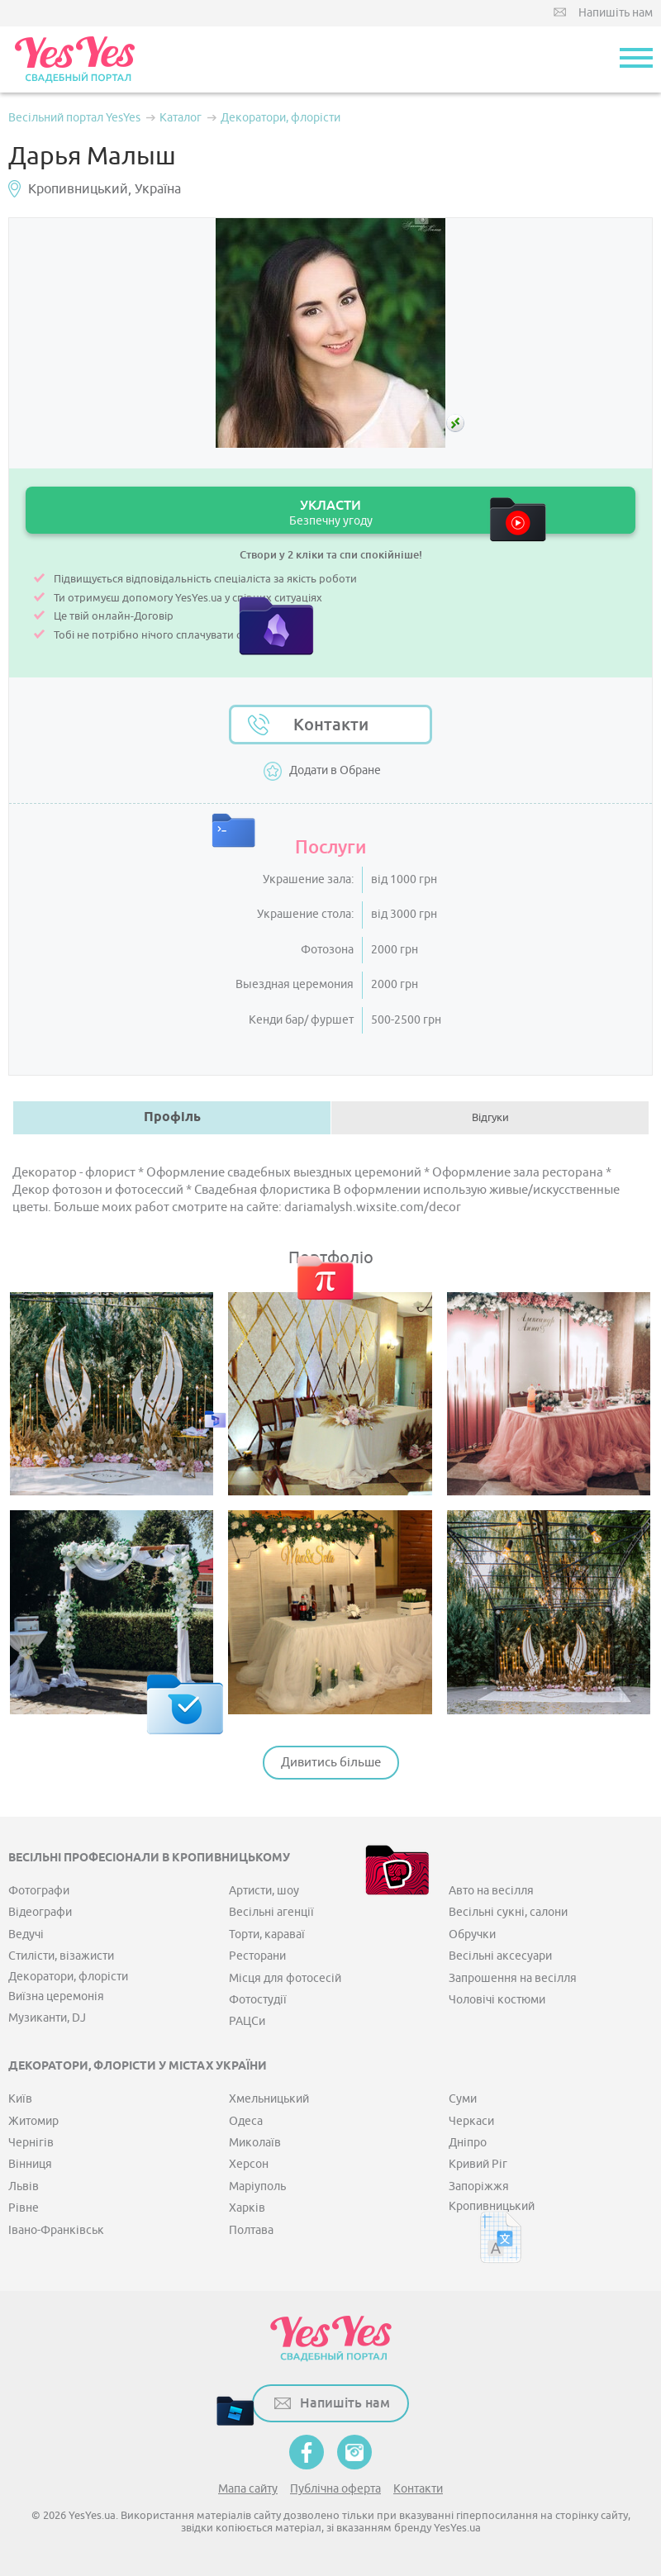 This screenshot has width=661, height=2576. What do you see at coordinates (501, 2237) in the screenshot?
I see `a gettext translation template file (.pot)` at bounding box center [501, 2237].